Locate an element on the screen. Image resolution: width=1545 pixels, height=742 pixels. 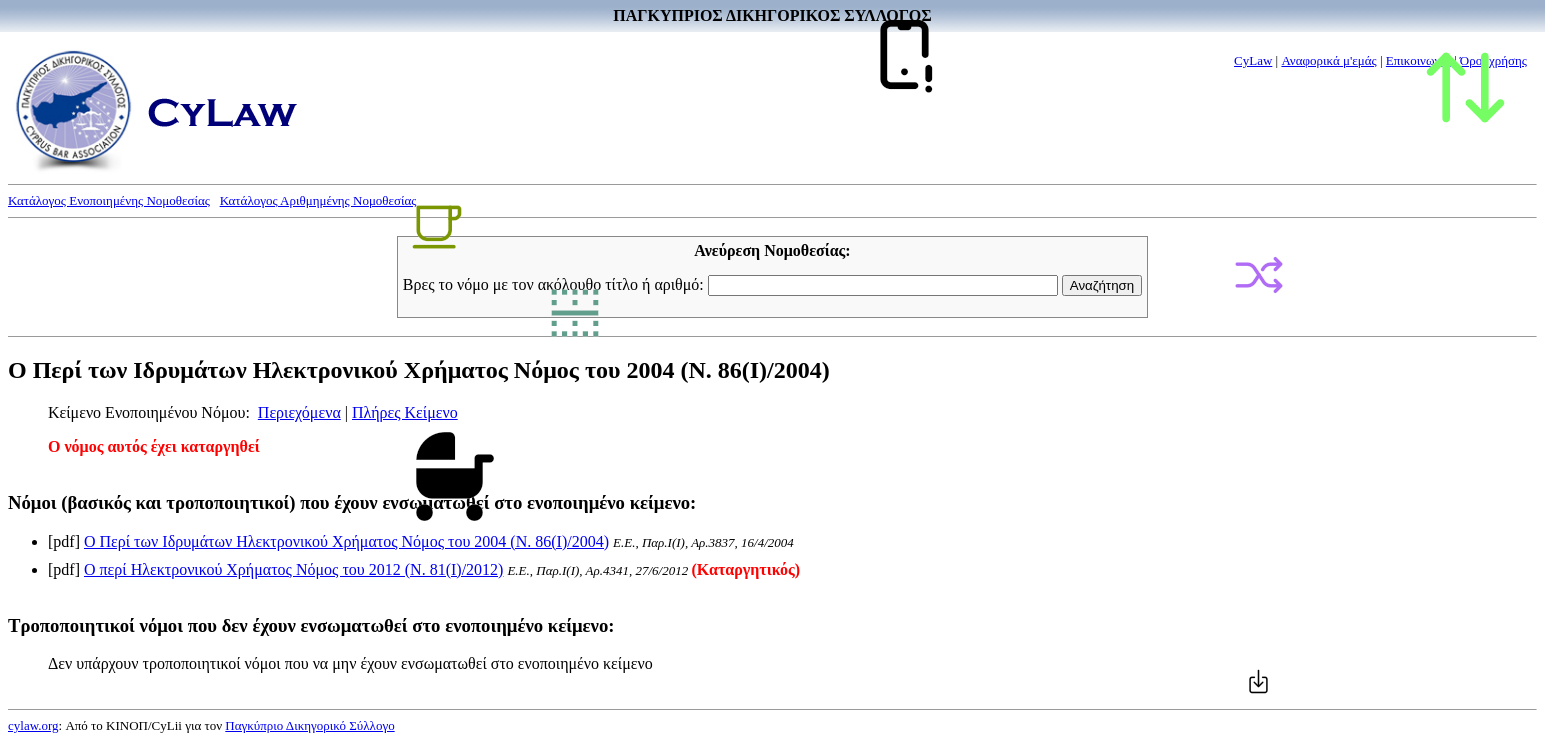
find nearby coffee shops or cafes is located at coordinates (437, 228).